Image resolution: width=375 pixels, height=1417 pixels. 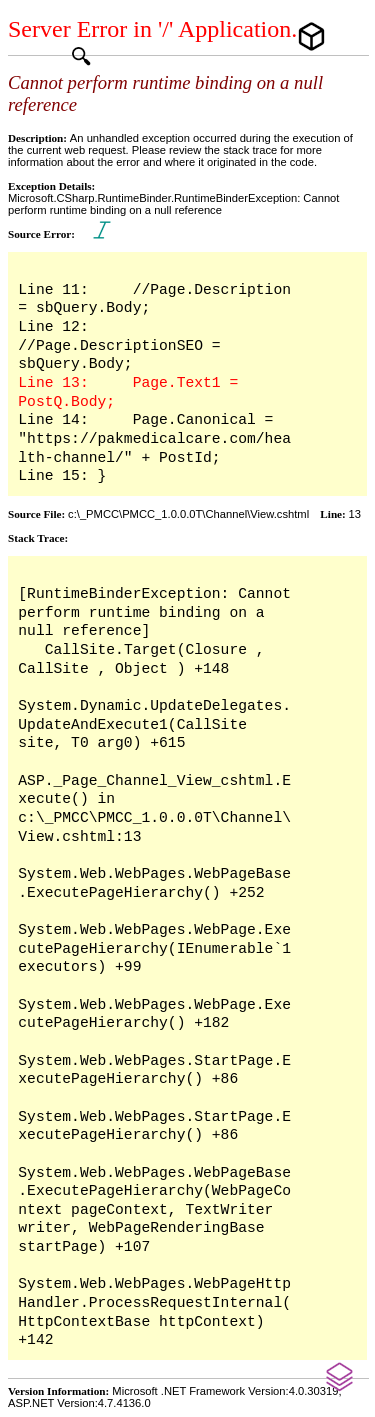 I want to click on apply italic formatting to selected text, so click(x=102, y=230).